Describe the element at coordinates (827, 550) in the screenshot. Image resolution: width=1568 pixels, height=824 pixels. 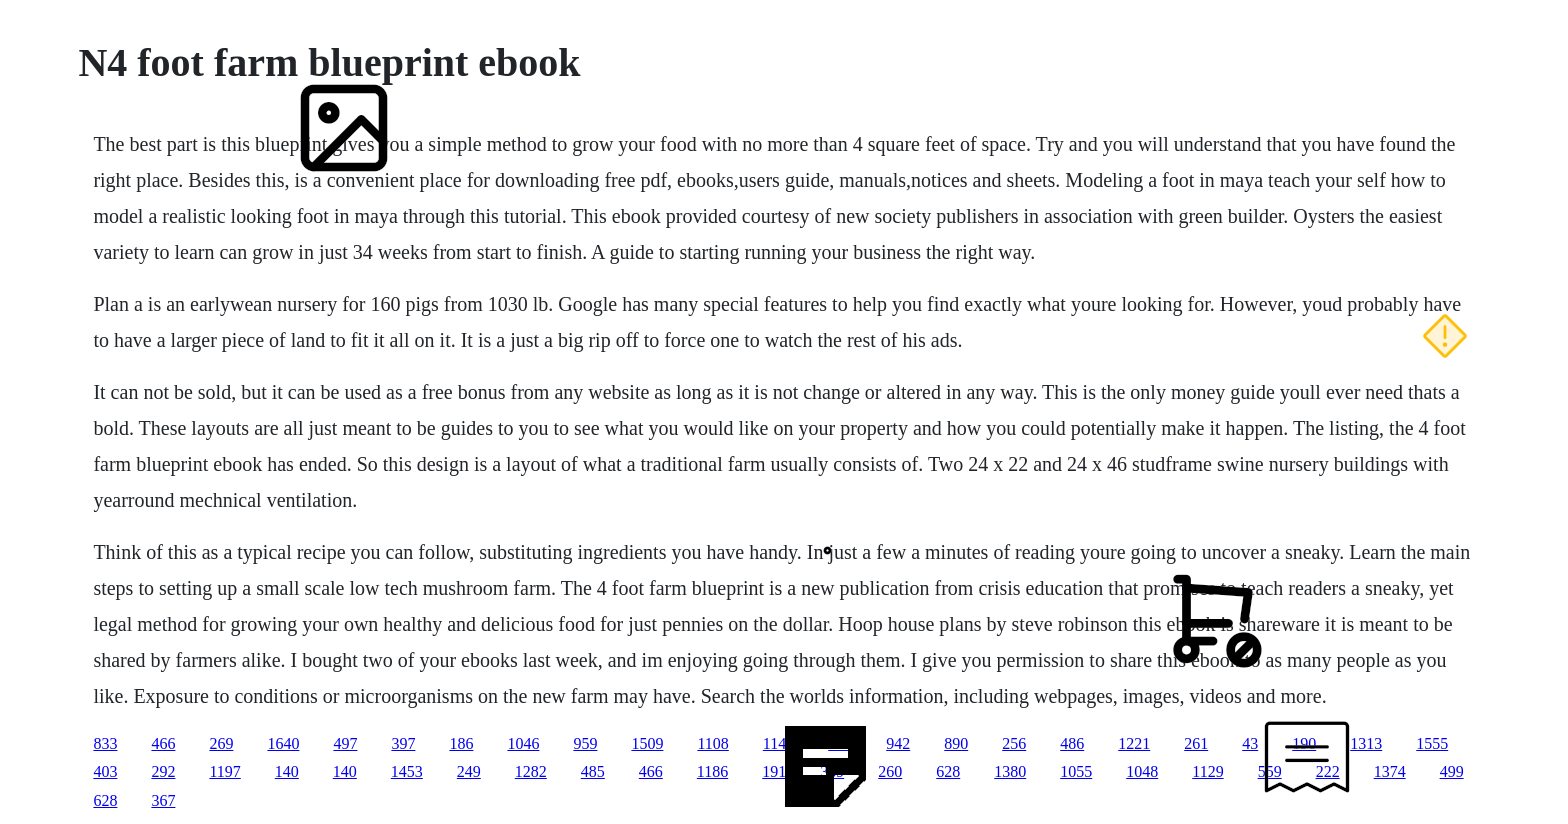
I see `indicates an unread notification or new item` at that location.